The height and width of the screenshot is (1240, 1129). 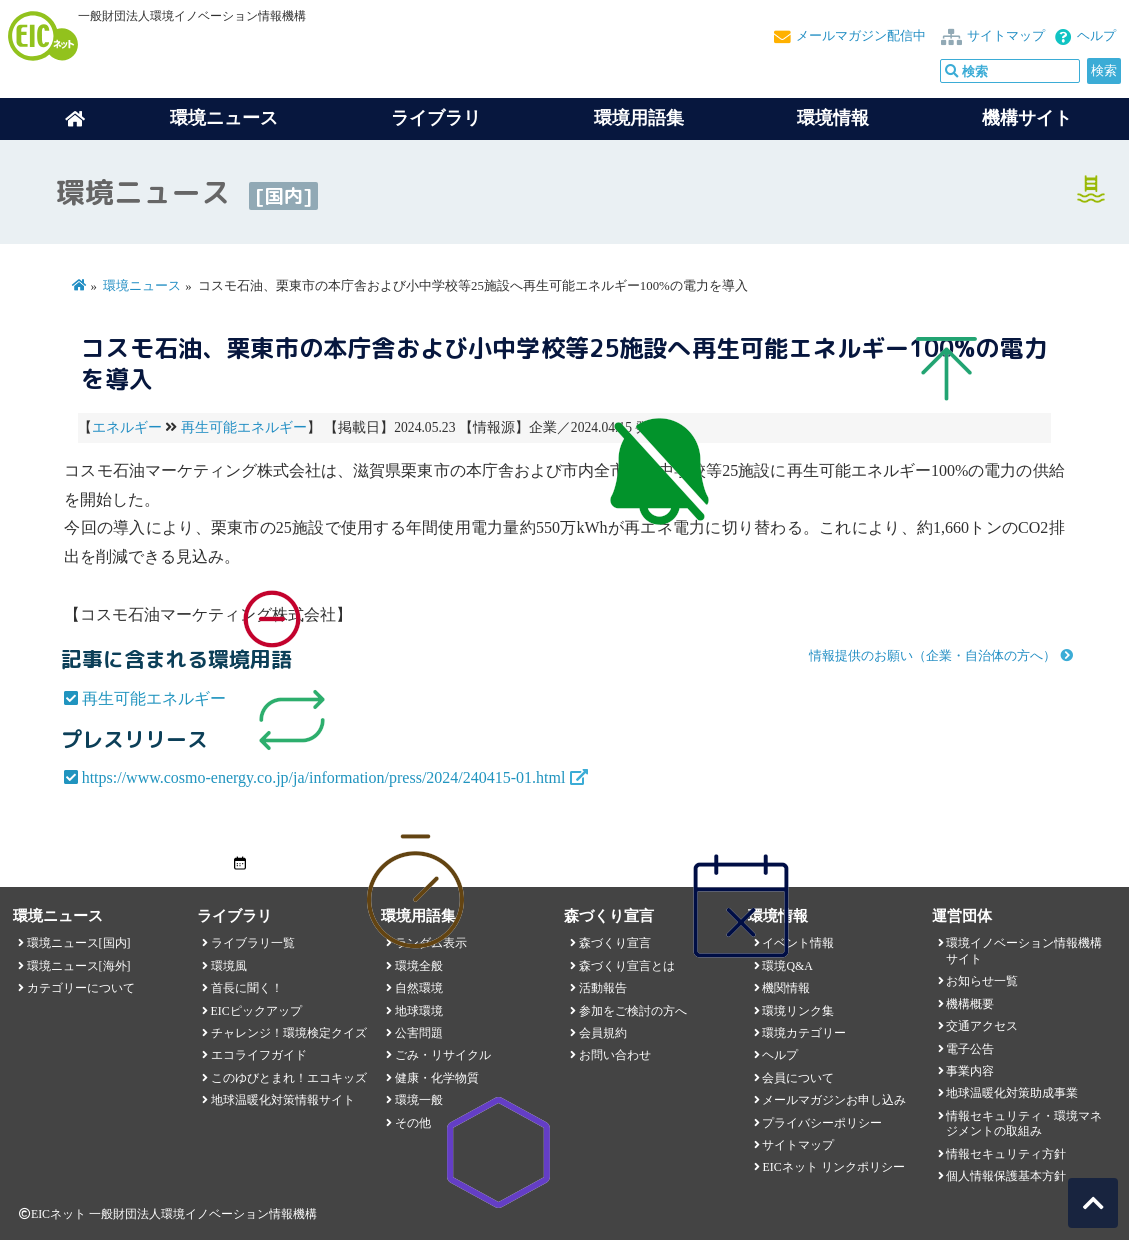 I want to click on cancel or delete an event, so click(x=741, y=910).